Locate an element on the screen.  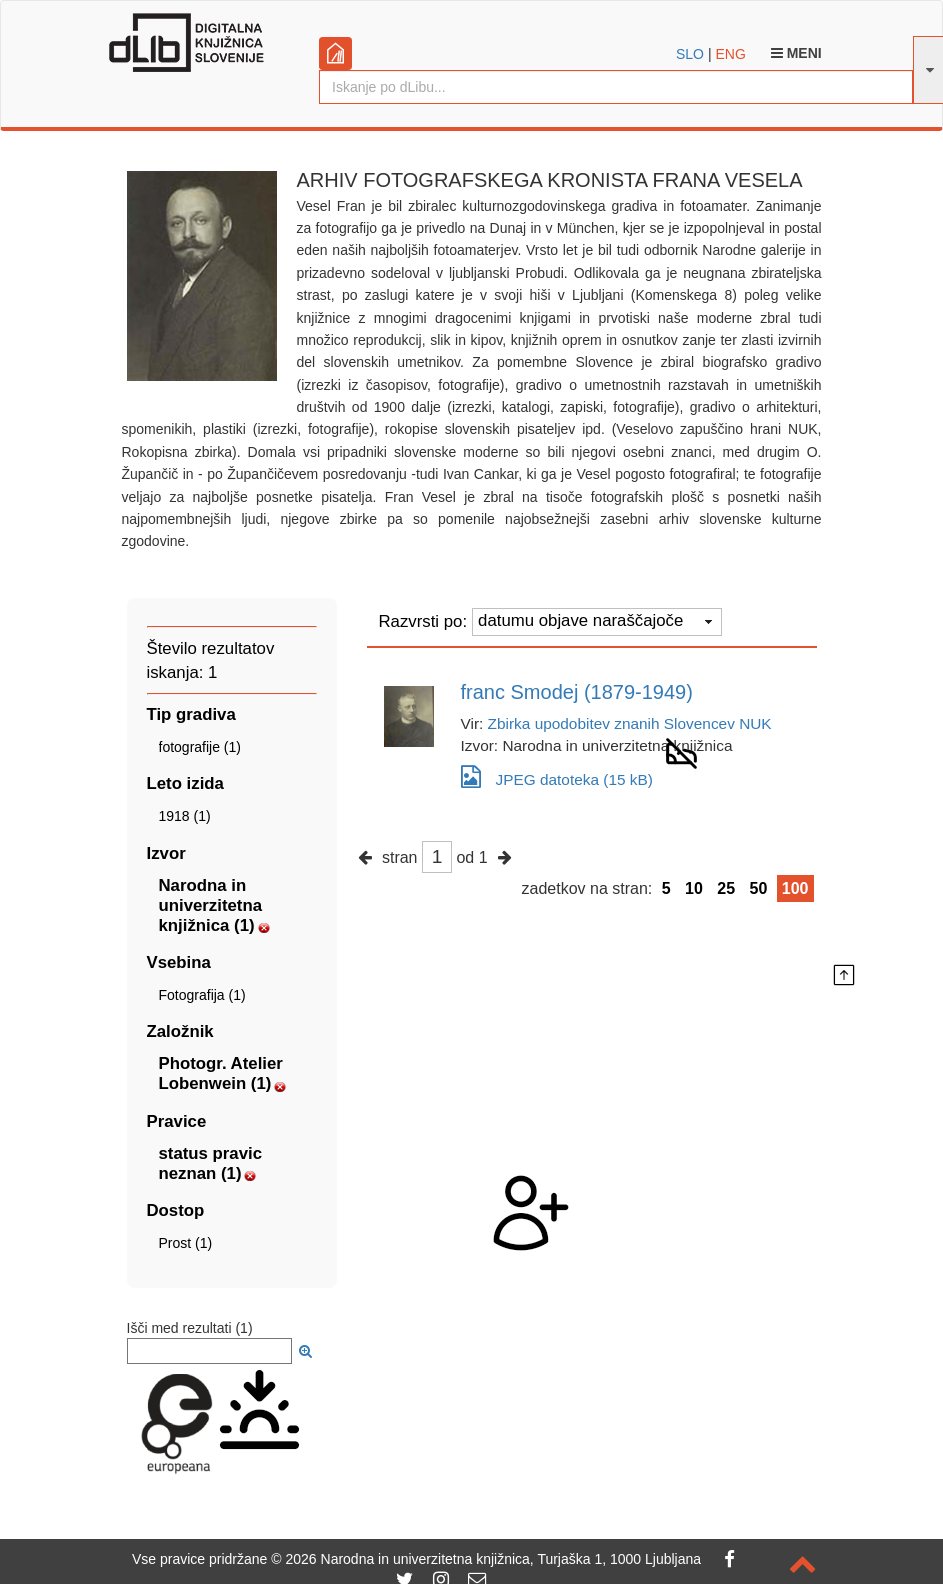
upload a file or content is located at coordinates (844, 975).